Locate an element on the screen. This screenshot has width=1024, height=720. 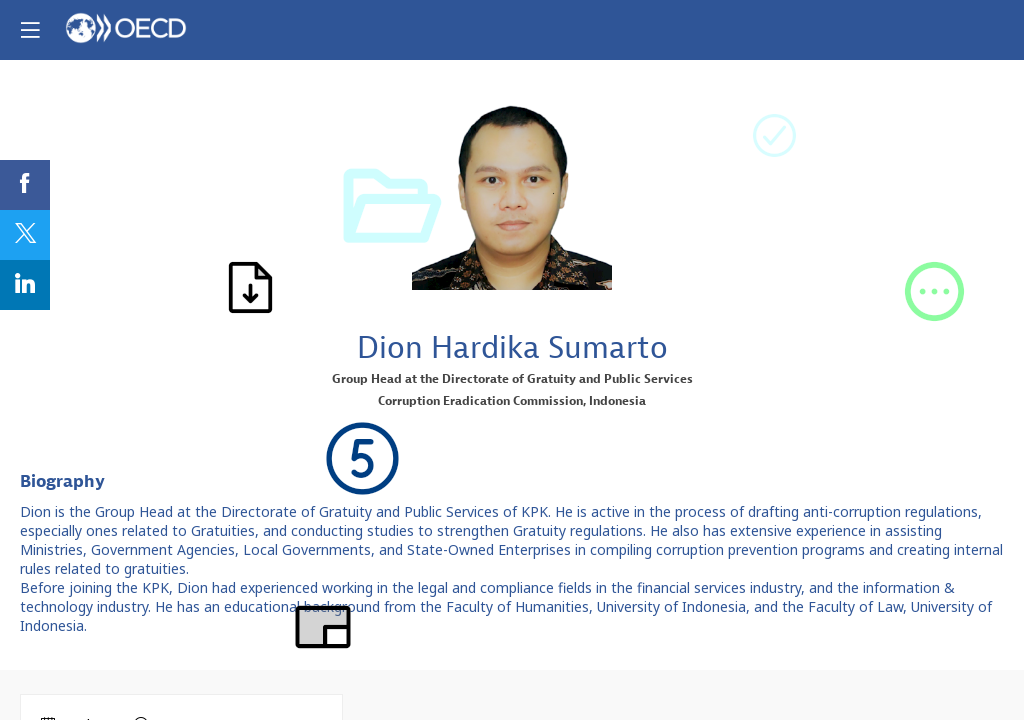
indicates step 5 in a numbered process is located at coordinates (362, 458).